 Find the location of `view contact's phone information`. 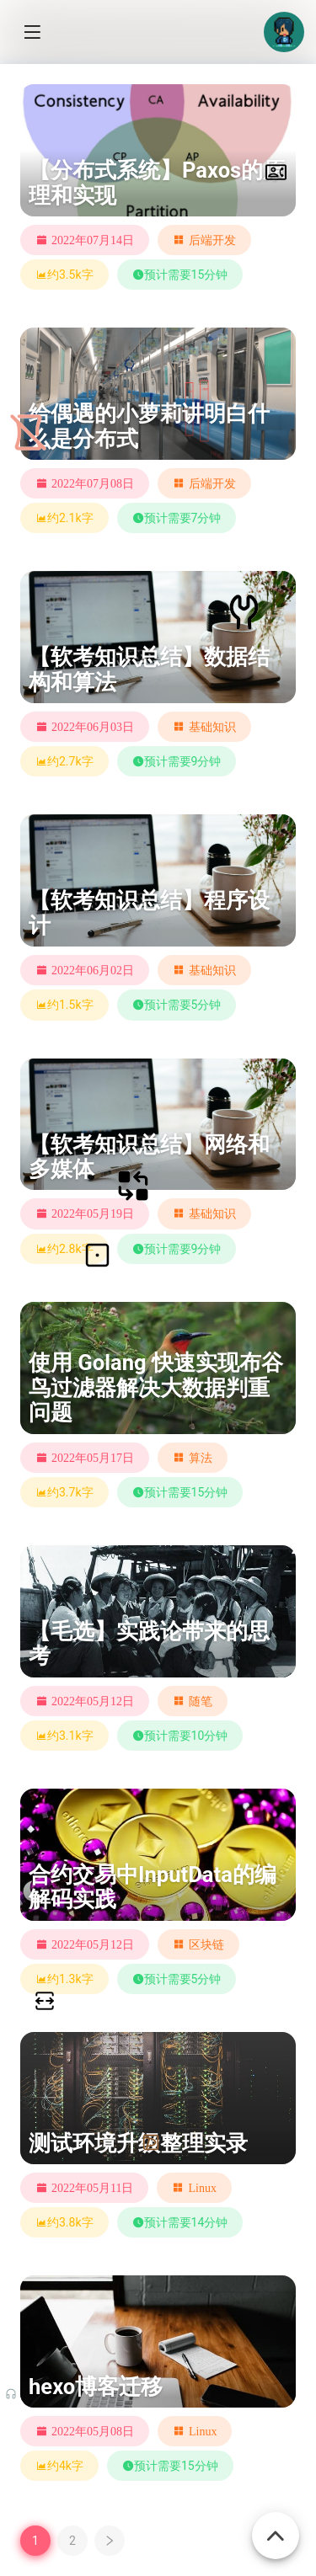

view contact's phone information is located at coordinates (276, 172).